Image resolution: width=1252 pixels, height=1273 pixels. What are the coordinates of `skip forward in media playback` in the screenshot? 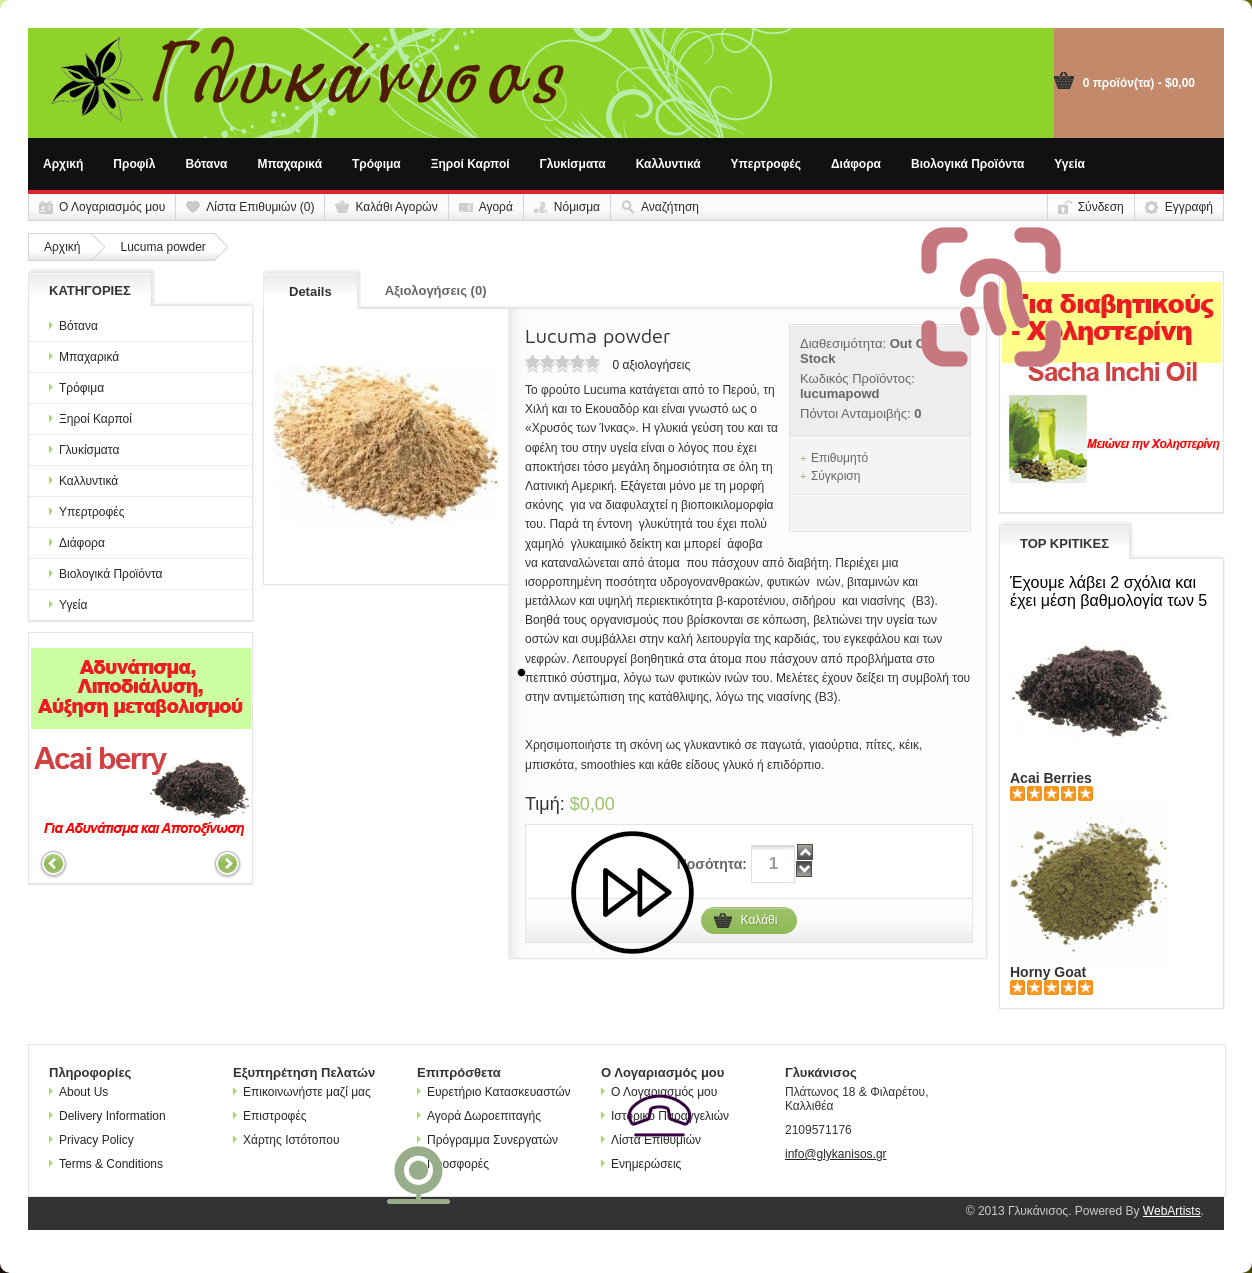 It's located at (632, 892).